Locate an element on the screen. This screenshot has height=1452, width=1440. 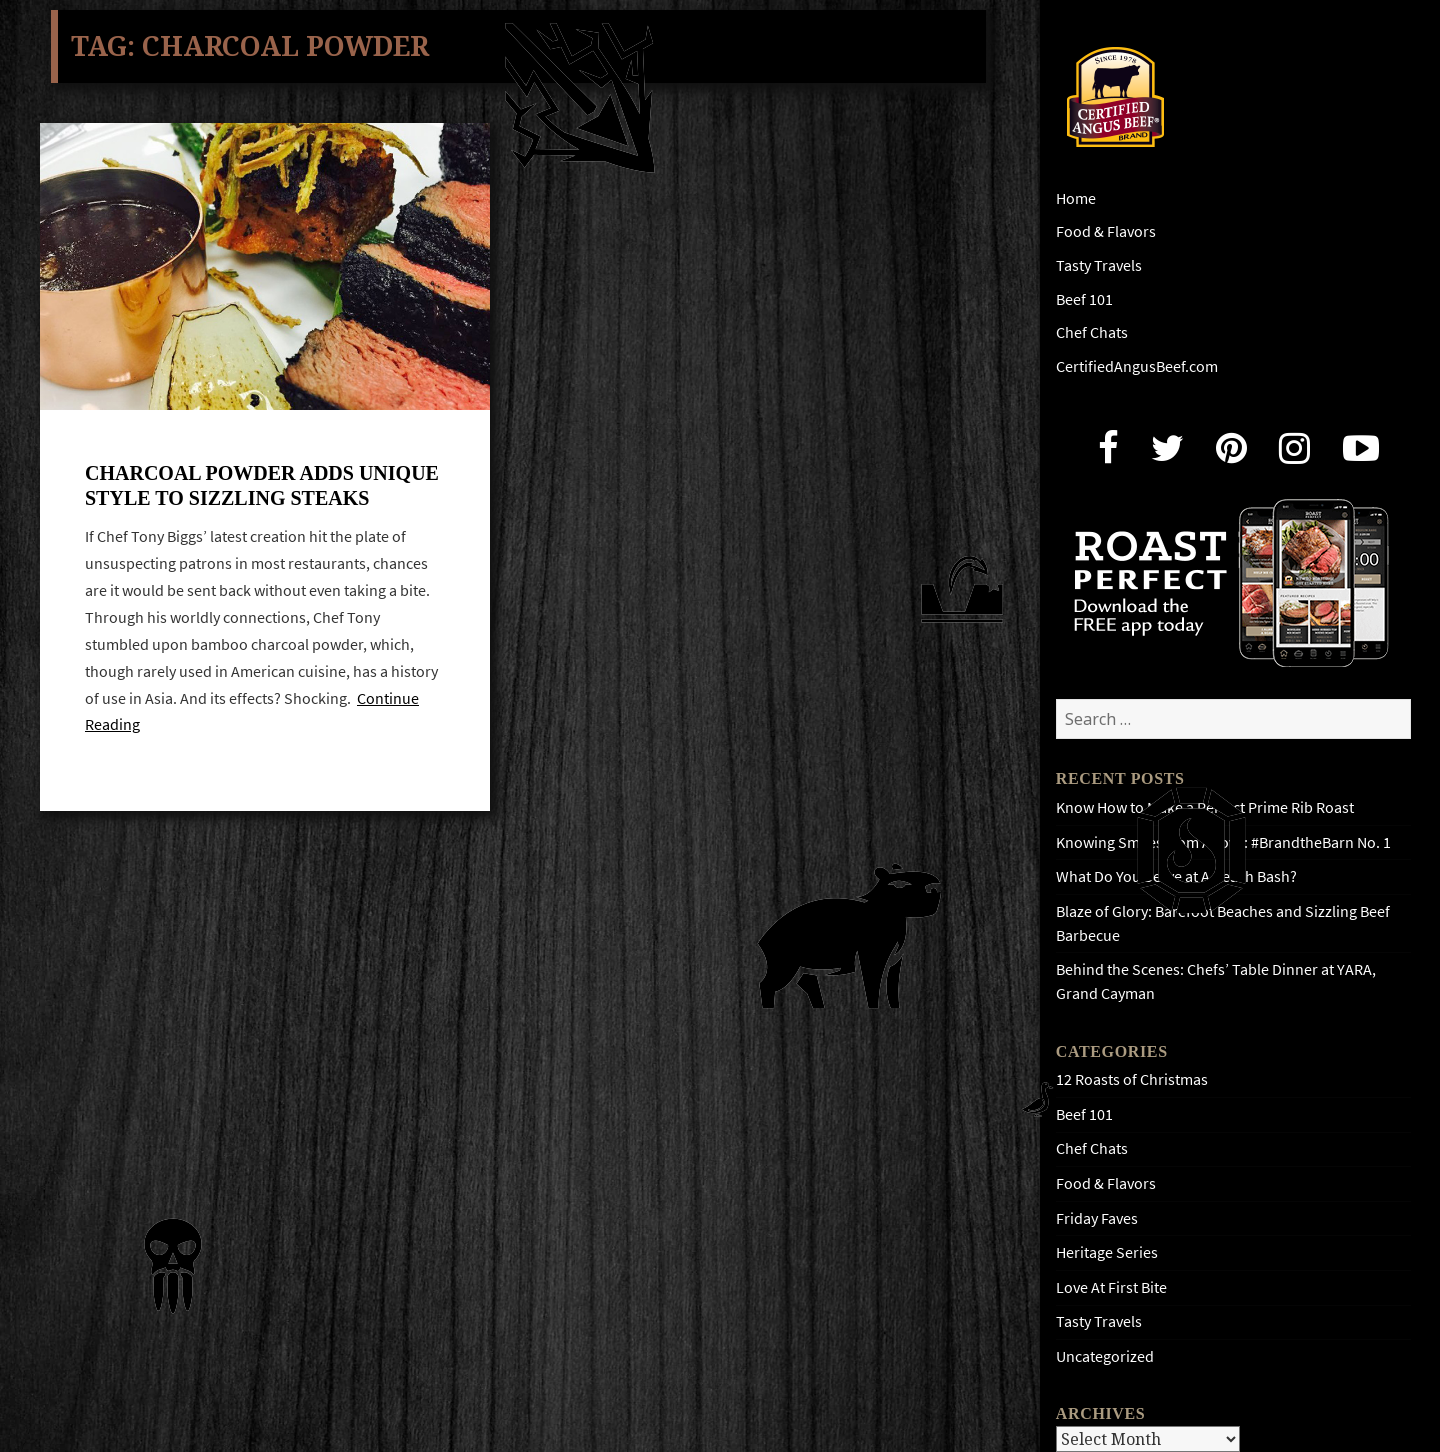
indicates danger or deadly hazard in game is located at coordinates (173, 1266).